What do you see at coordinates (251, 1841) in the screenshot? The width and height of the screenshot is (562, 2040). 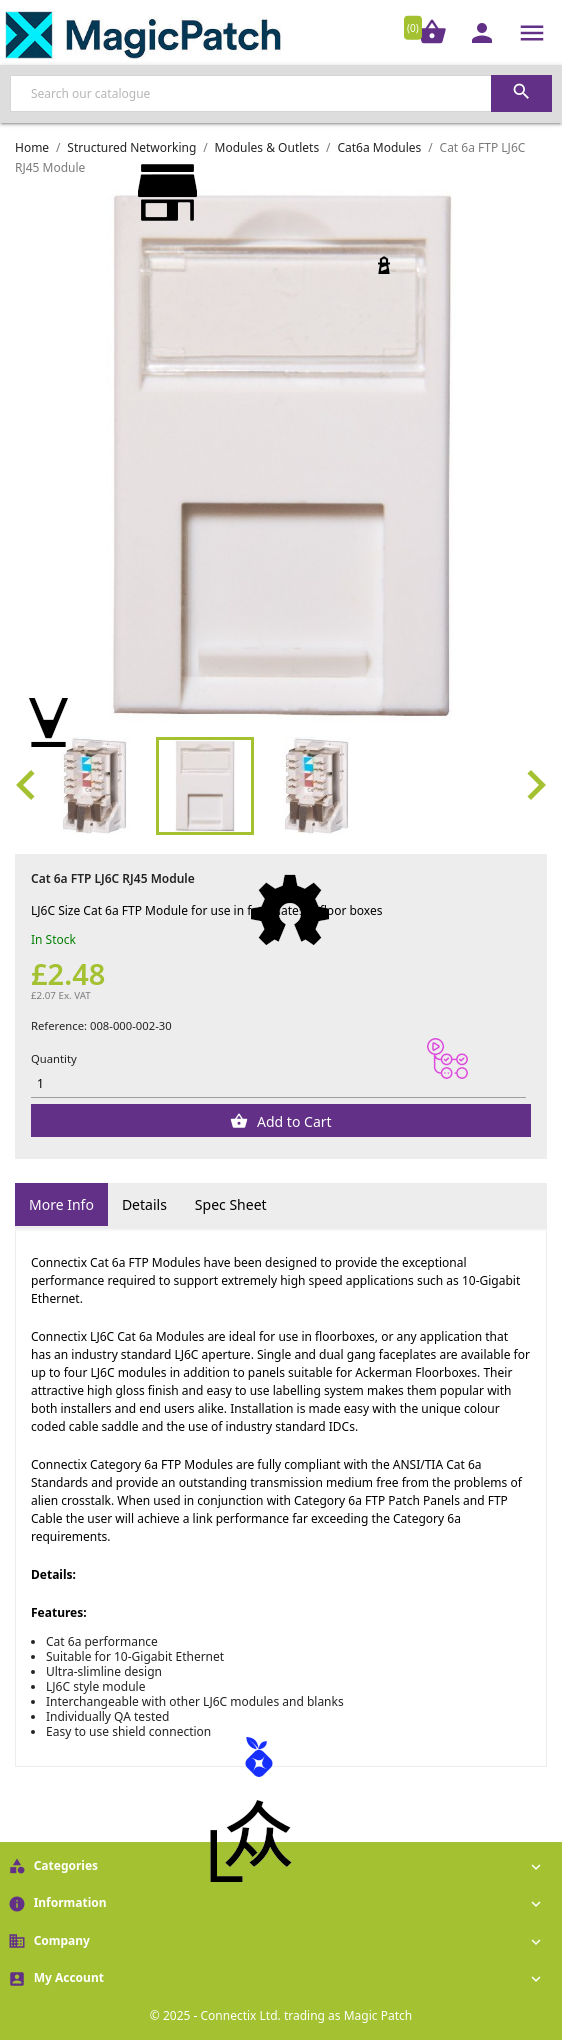 I see `open LibreTranslate translation service` at bounding box center [251, 1841].